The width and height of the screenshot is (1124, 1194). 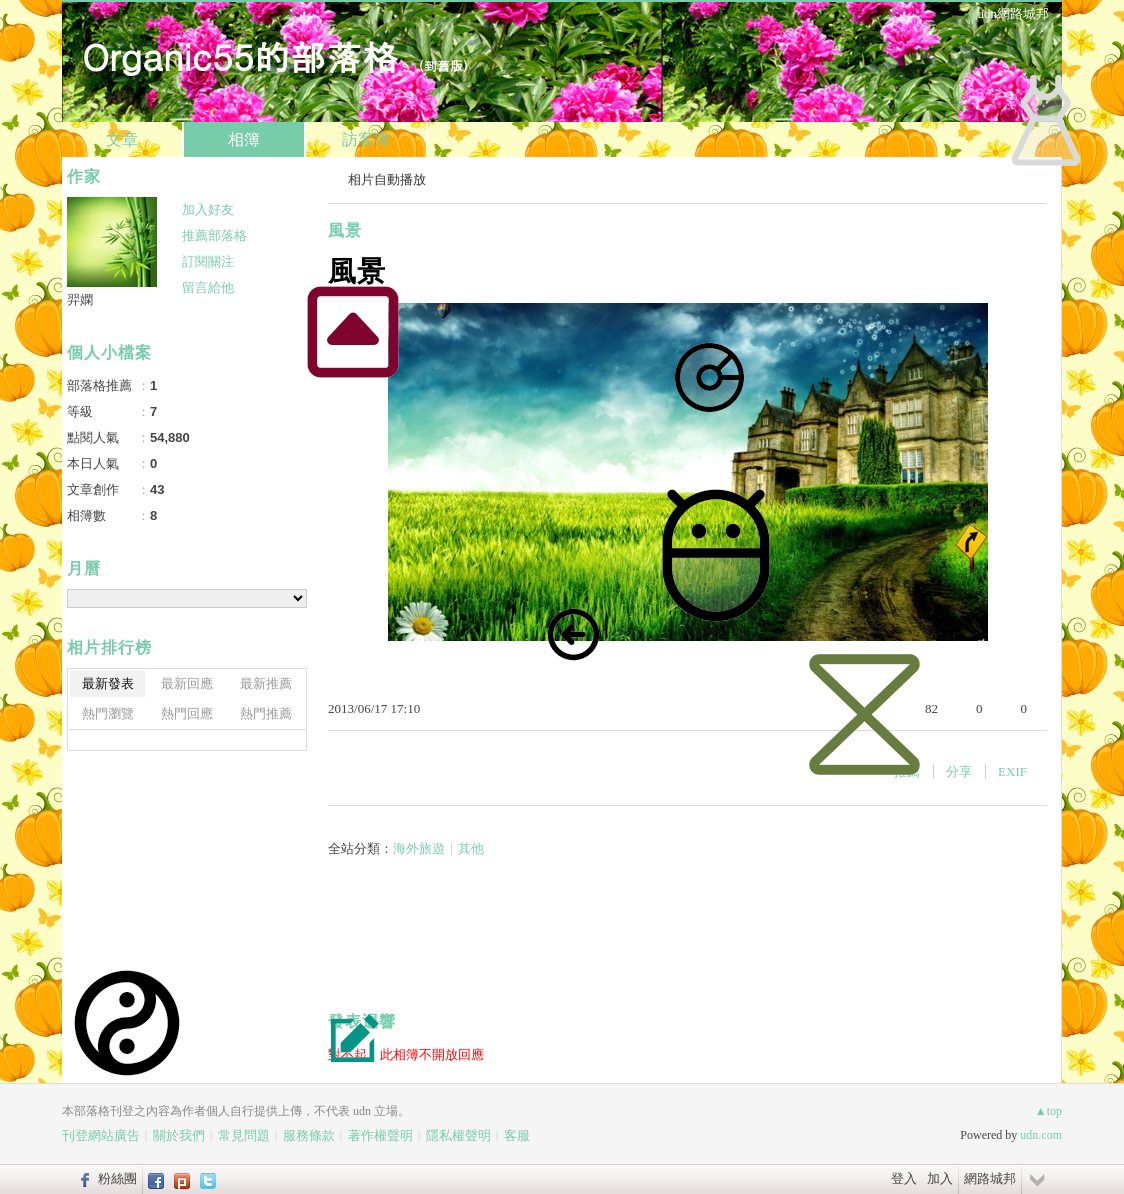 I want to click on android device or system settings, so click(x=716, y=553).